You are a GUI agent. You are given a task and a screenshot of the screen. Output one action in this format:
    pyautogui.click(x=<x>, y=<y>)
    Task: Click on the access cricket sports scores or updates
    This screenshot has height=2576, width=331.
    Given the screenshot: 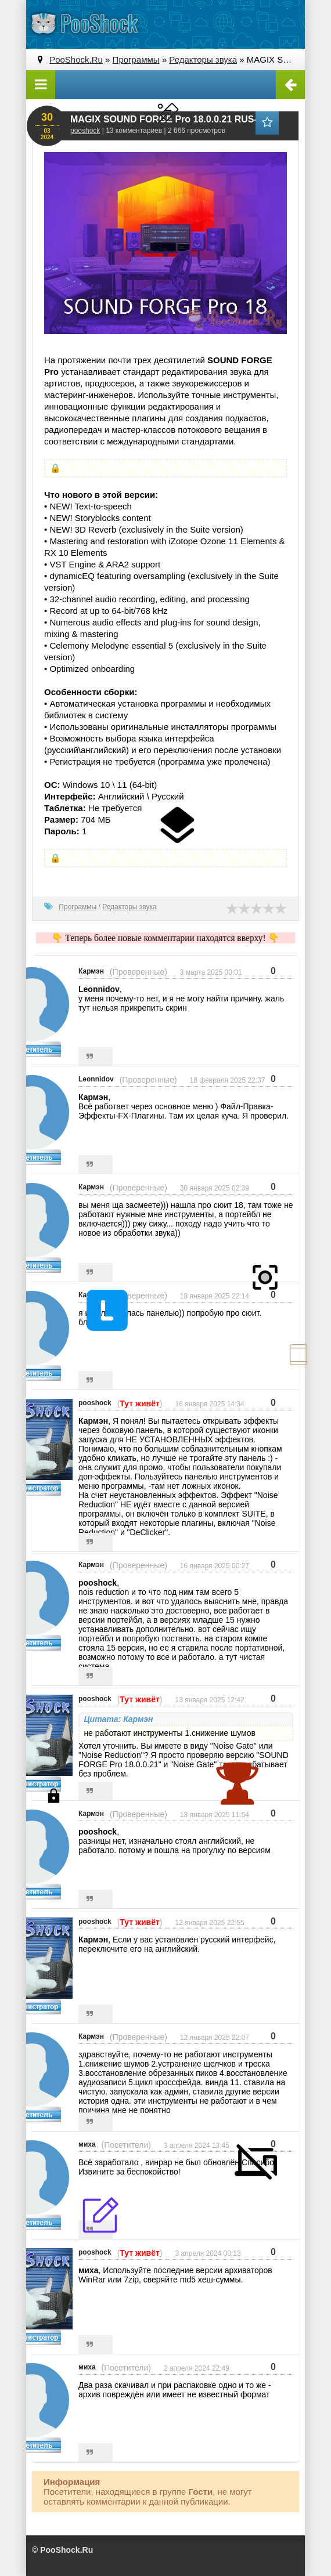 What is the action you would take?
    pyautogui.click(x=167, y=113)
    